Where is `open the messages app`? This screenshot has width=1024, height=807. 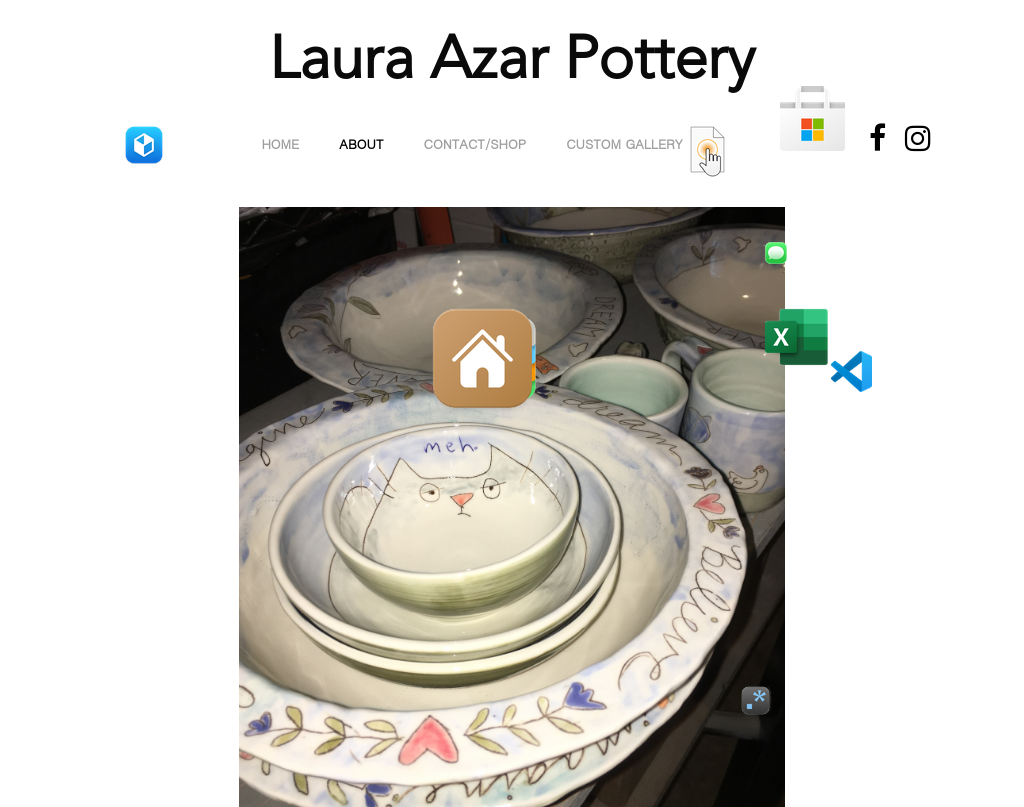
open the messages app is located at coordinates (776, 253).